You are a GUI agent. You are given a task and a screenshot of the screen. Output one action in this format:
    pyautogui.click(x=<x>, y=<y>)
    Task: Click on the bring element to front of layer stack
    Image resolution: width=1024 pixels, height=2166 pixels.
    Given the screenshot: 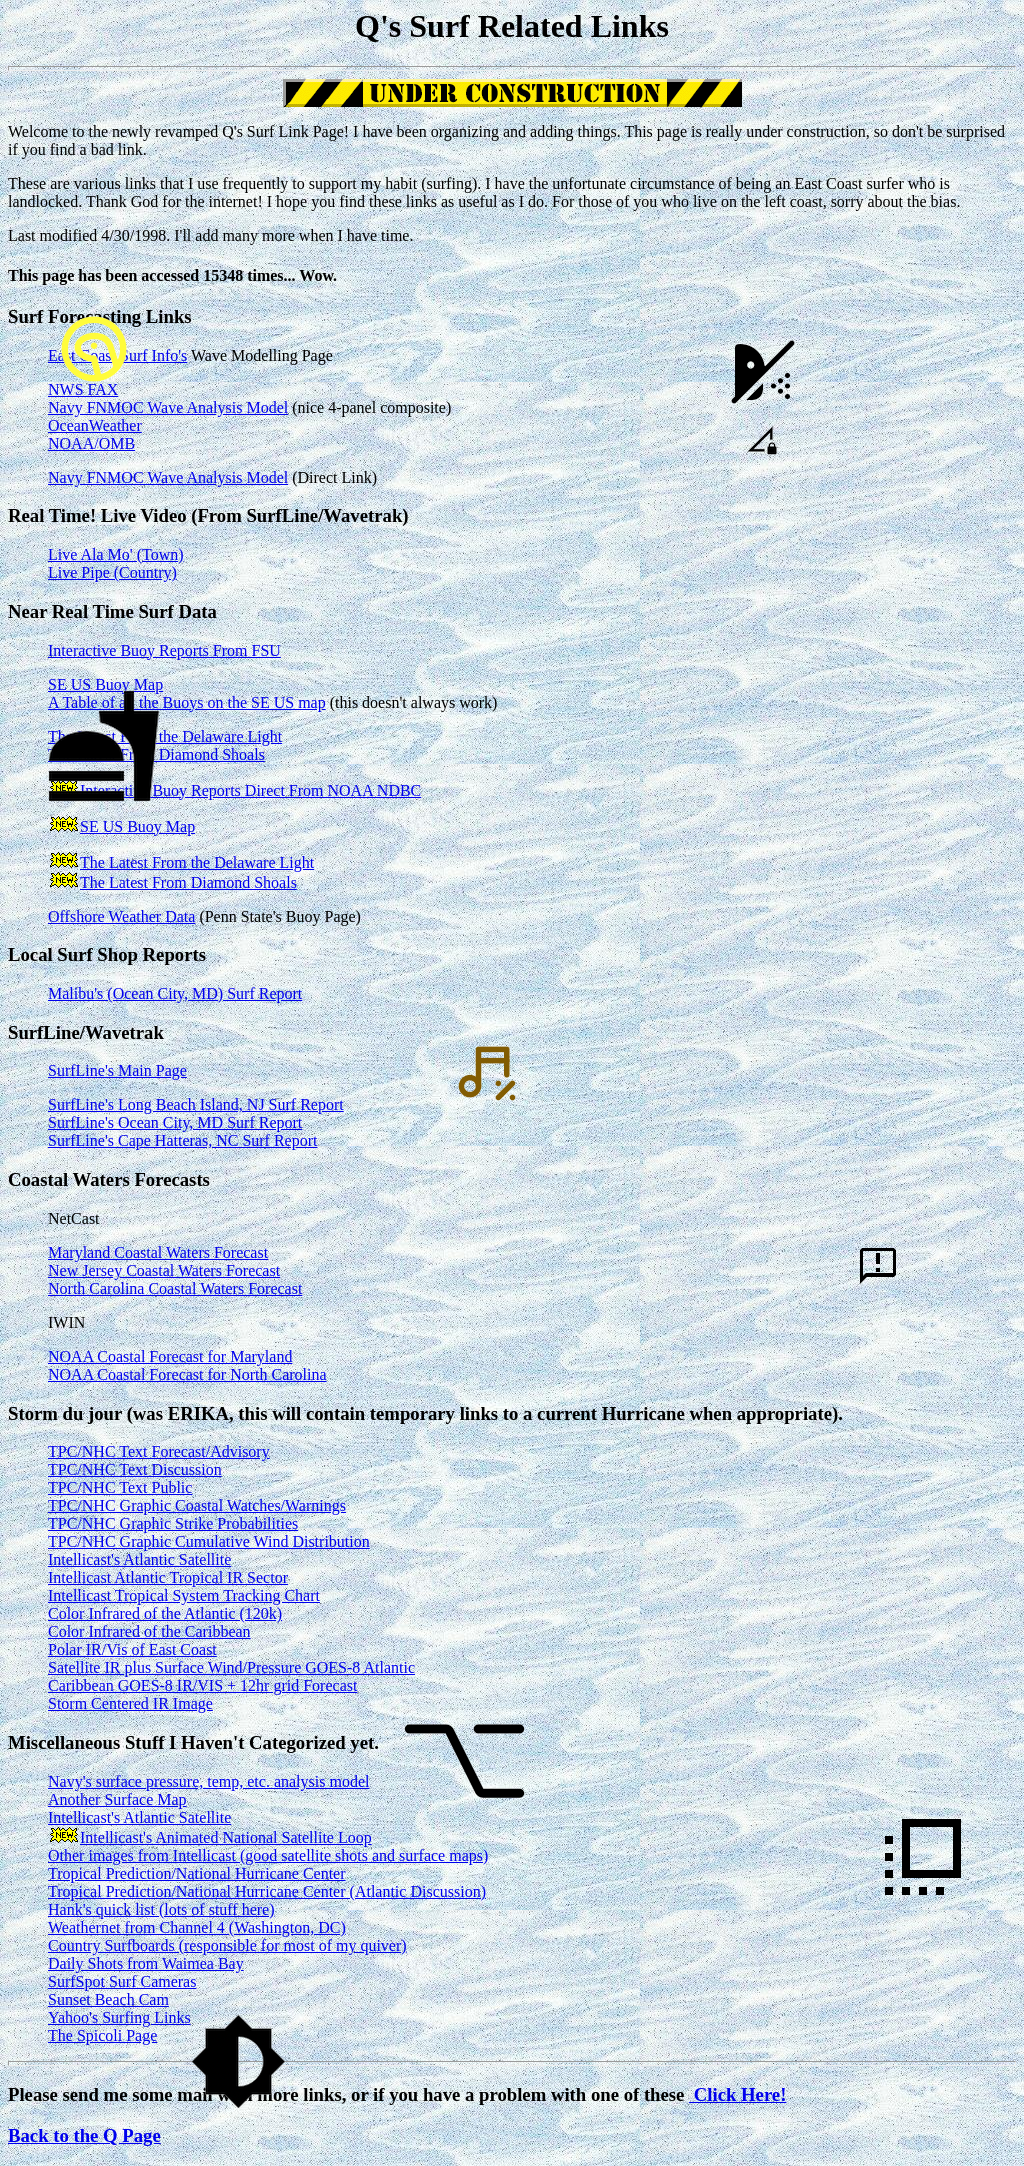 What is the action you would take?
    pyautogui.click(x=923, y=1857)
    